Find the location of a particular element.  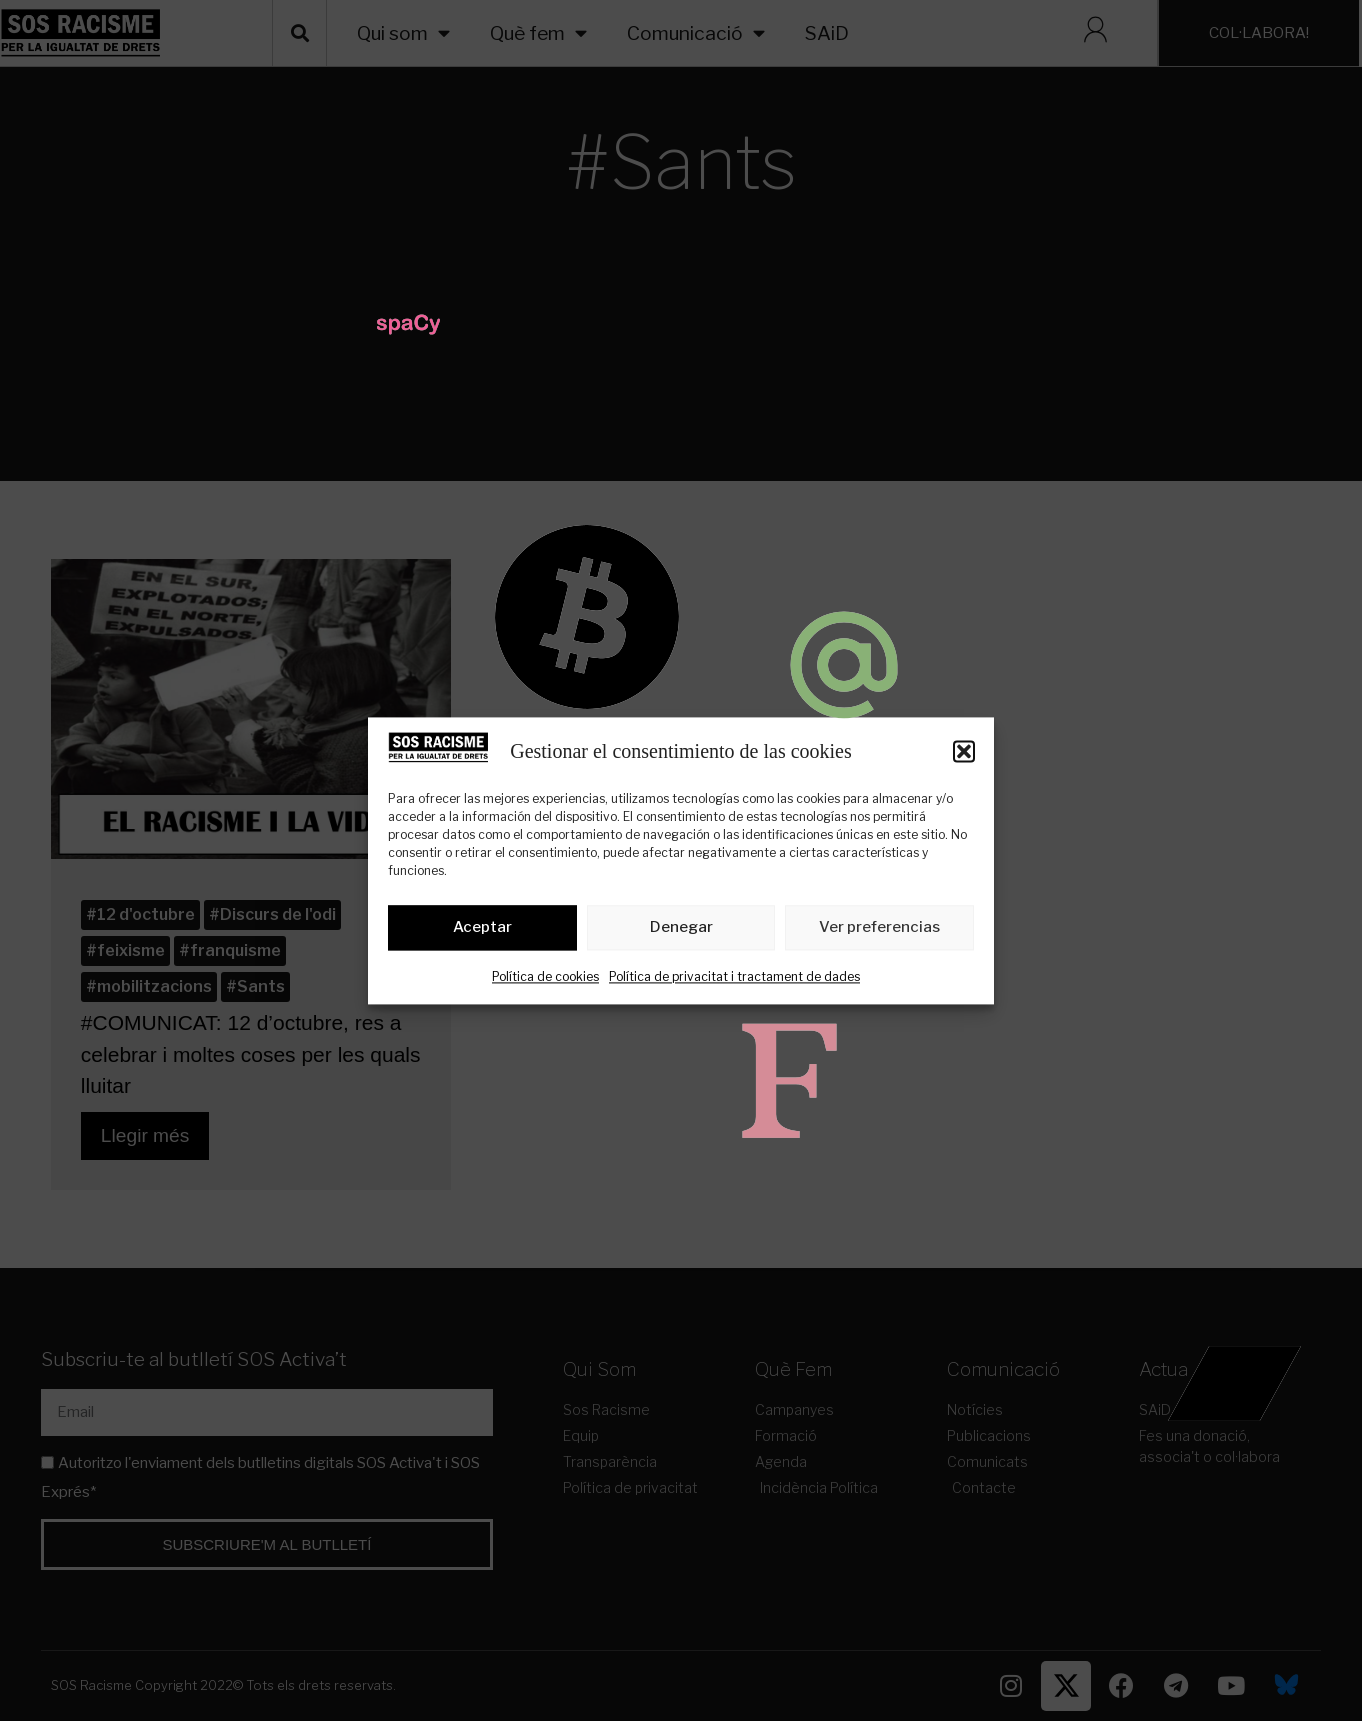

open bandcamp music platform is located at coordinates (1234, 1383).